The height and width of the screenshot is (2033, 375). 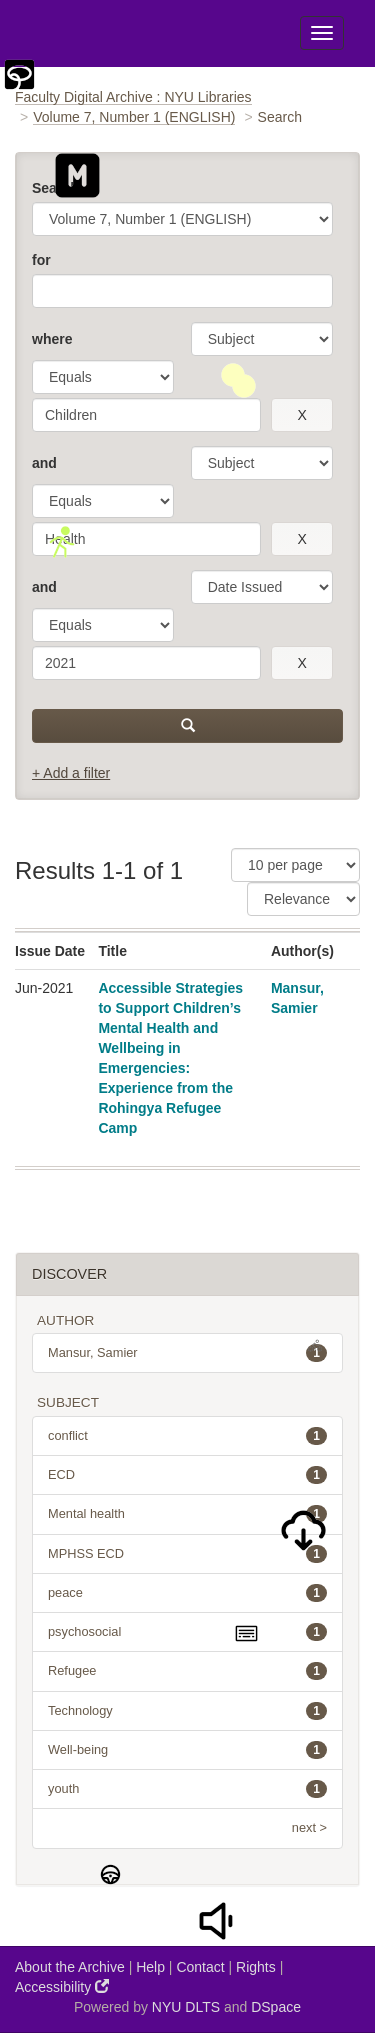 I want to click on download file from cloud storage, so click(x=303, y=1530).